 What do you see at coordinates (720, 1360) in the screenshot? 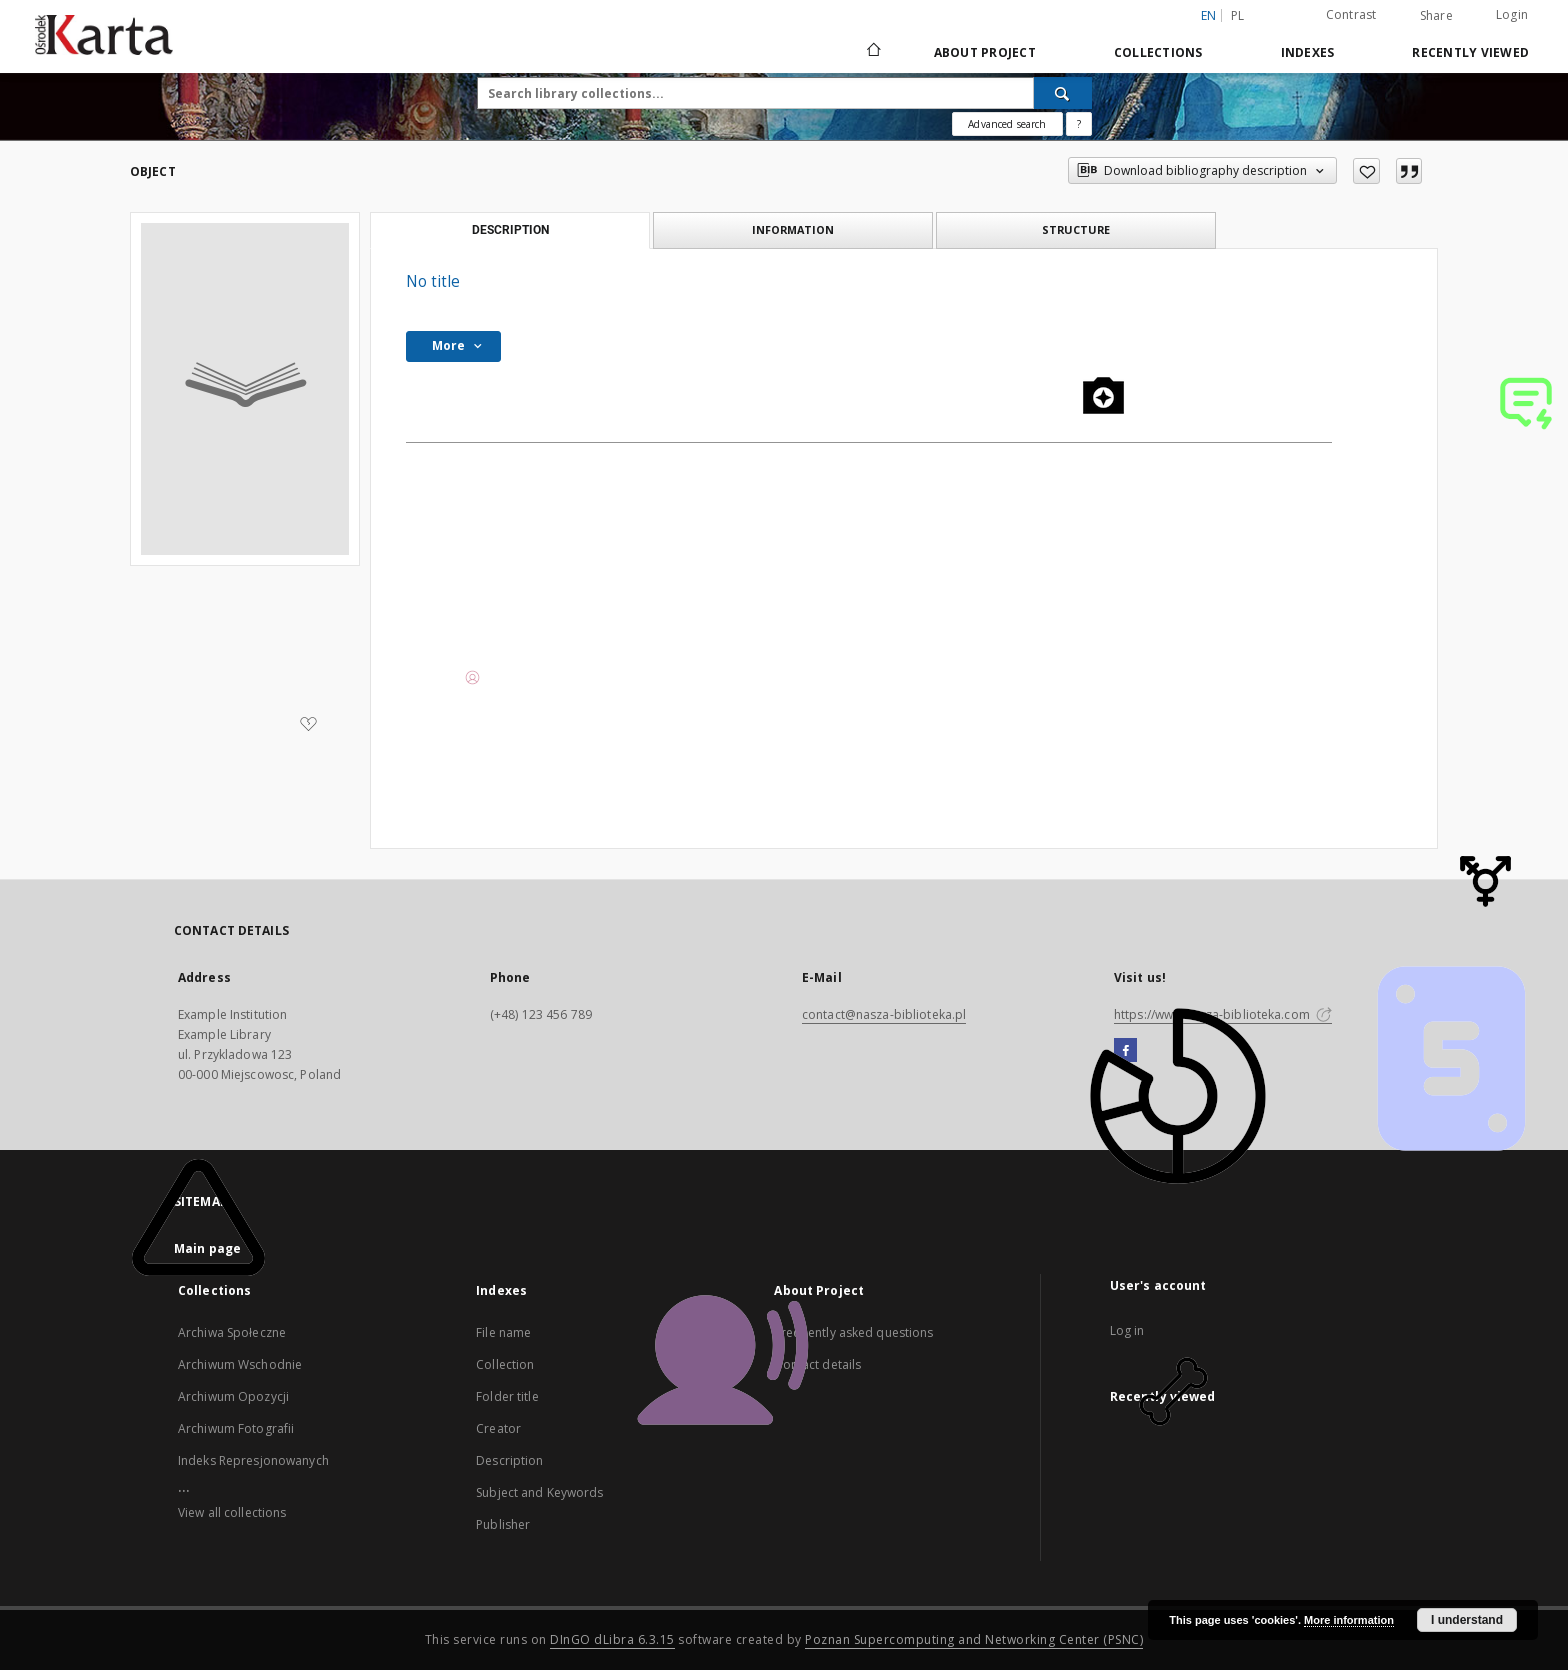
I see `user is speaking or broadcasting audio` at bounding box center [720, 1360].